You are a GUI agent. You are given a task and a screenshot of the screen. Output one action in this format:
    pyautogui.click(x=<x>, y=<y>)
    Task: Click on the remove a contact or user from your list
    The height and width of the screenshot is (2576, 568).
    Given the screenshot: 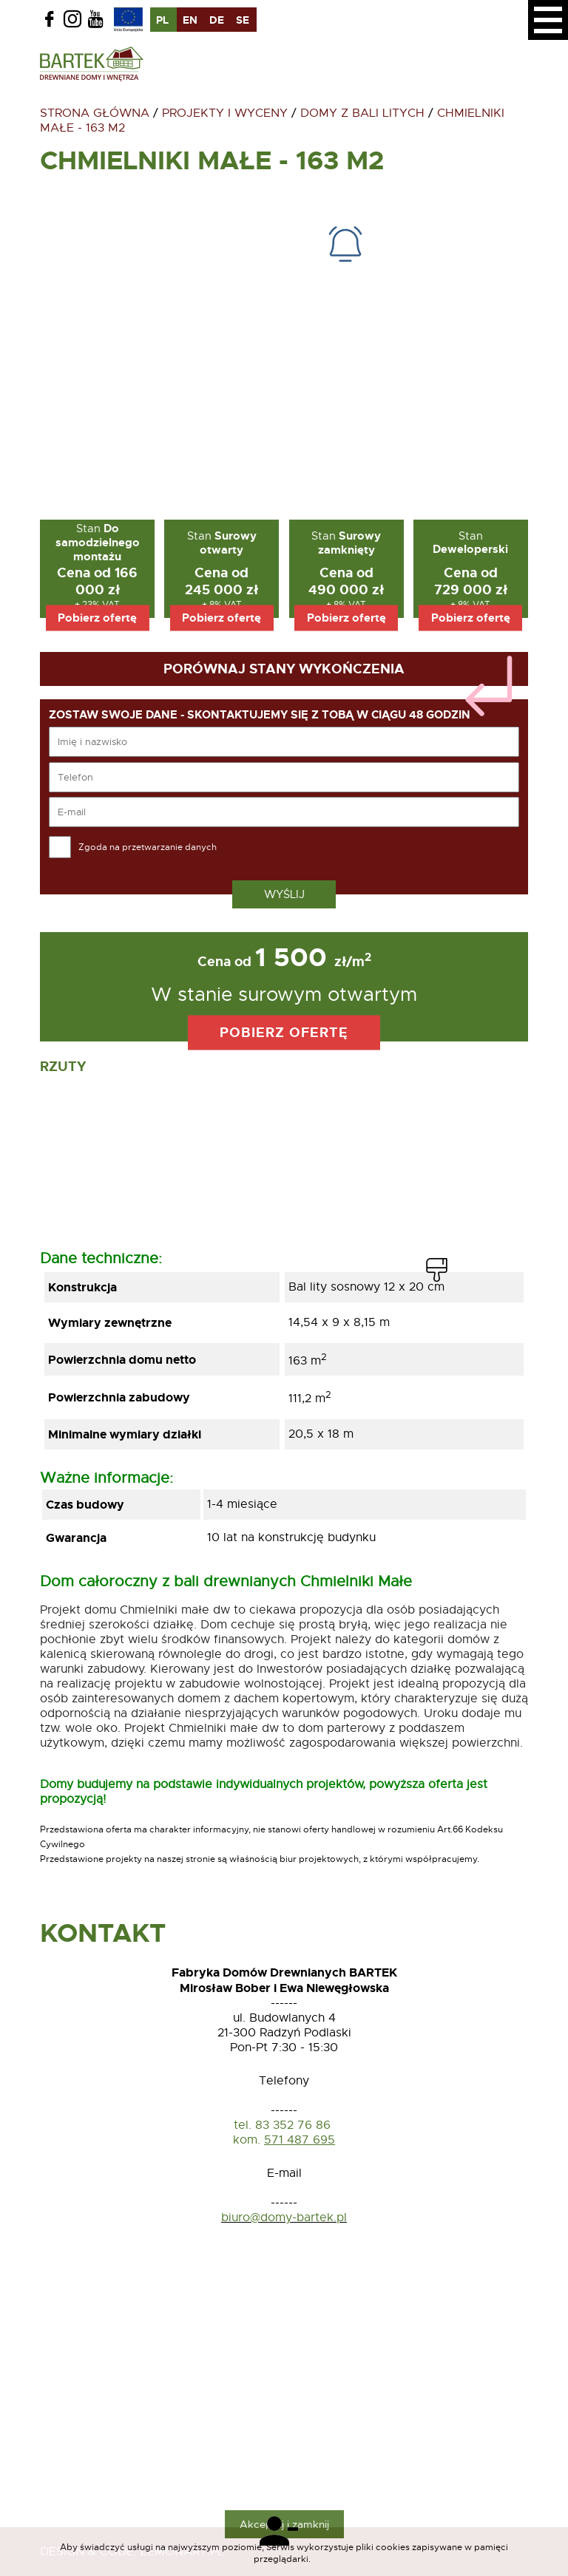 What is the action you would take?
    pyautogui.click(x=278, y=2531)
    